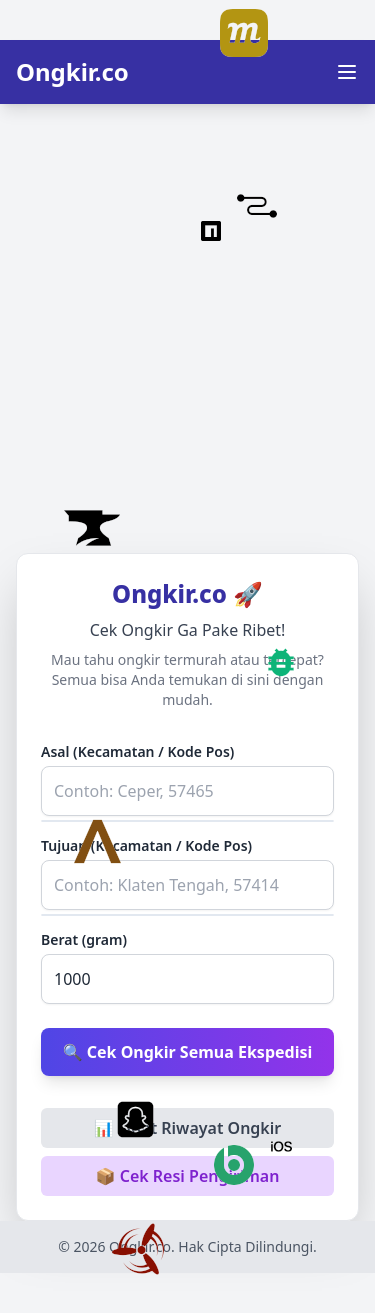  I want to click on visit curseforge for game mods and addons, so click(92, 528).